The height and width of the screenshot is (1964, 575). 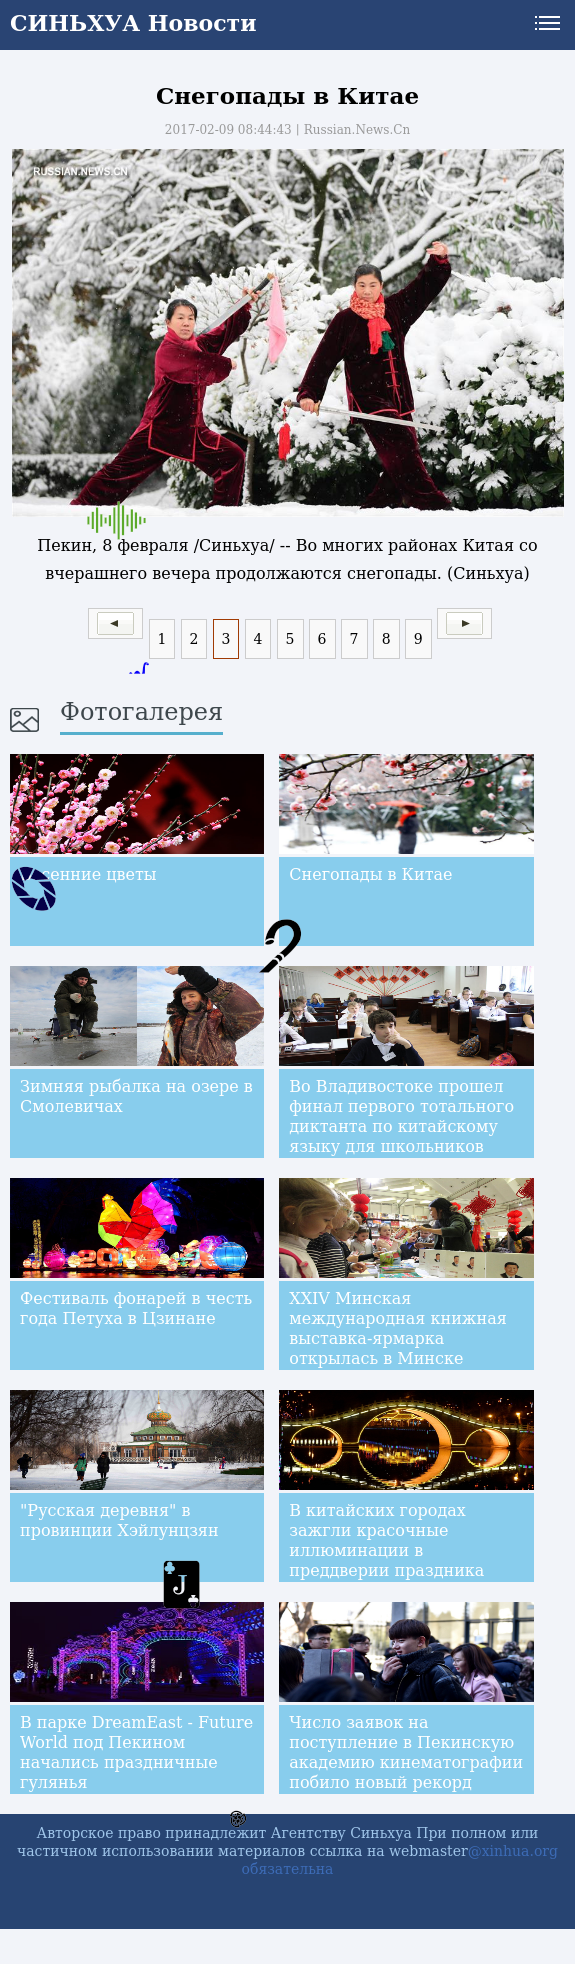 I want to click on access sea creatures or aquatic animals category, so click(x=139, y=668).